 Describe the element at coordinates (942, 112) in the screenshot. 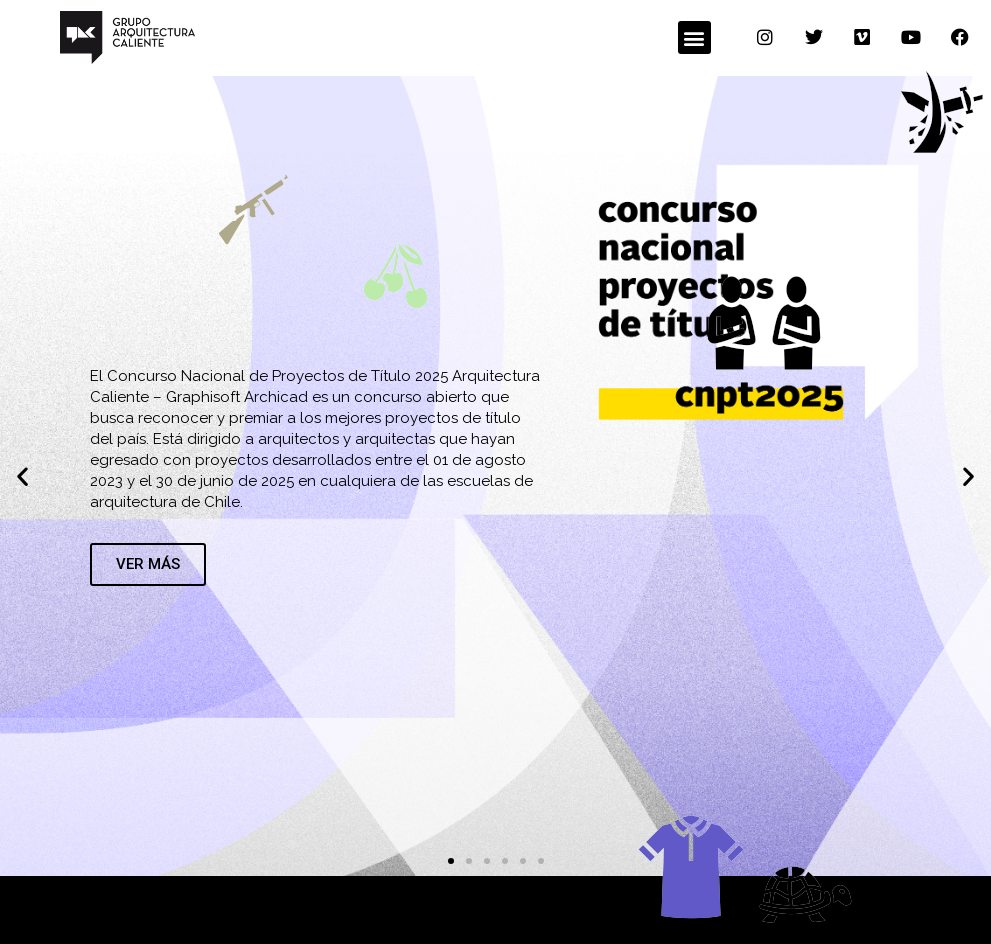

I see `indicates a broken or damaged weapon` at that location.